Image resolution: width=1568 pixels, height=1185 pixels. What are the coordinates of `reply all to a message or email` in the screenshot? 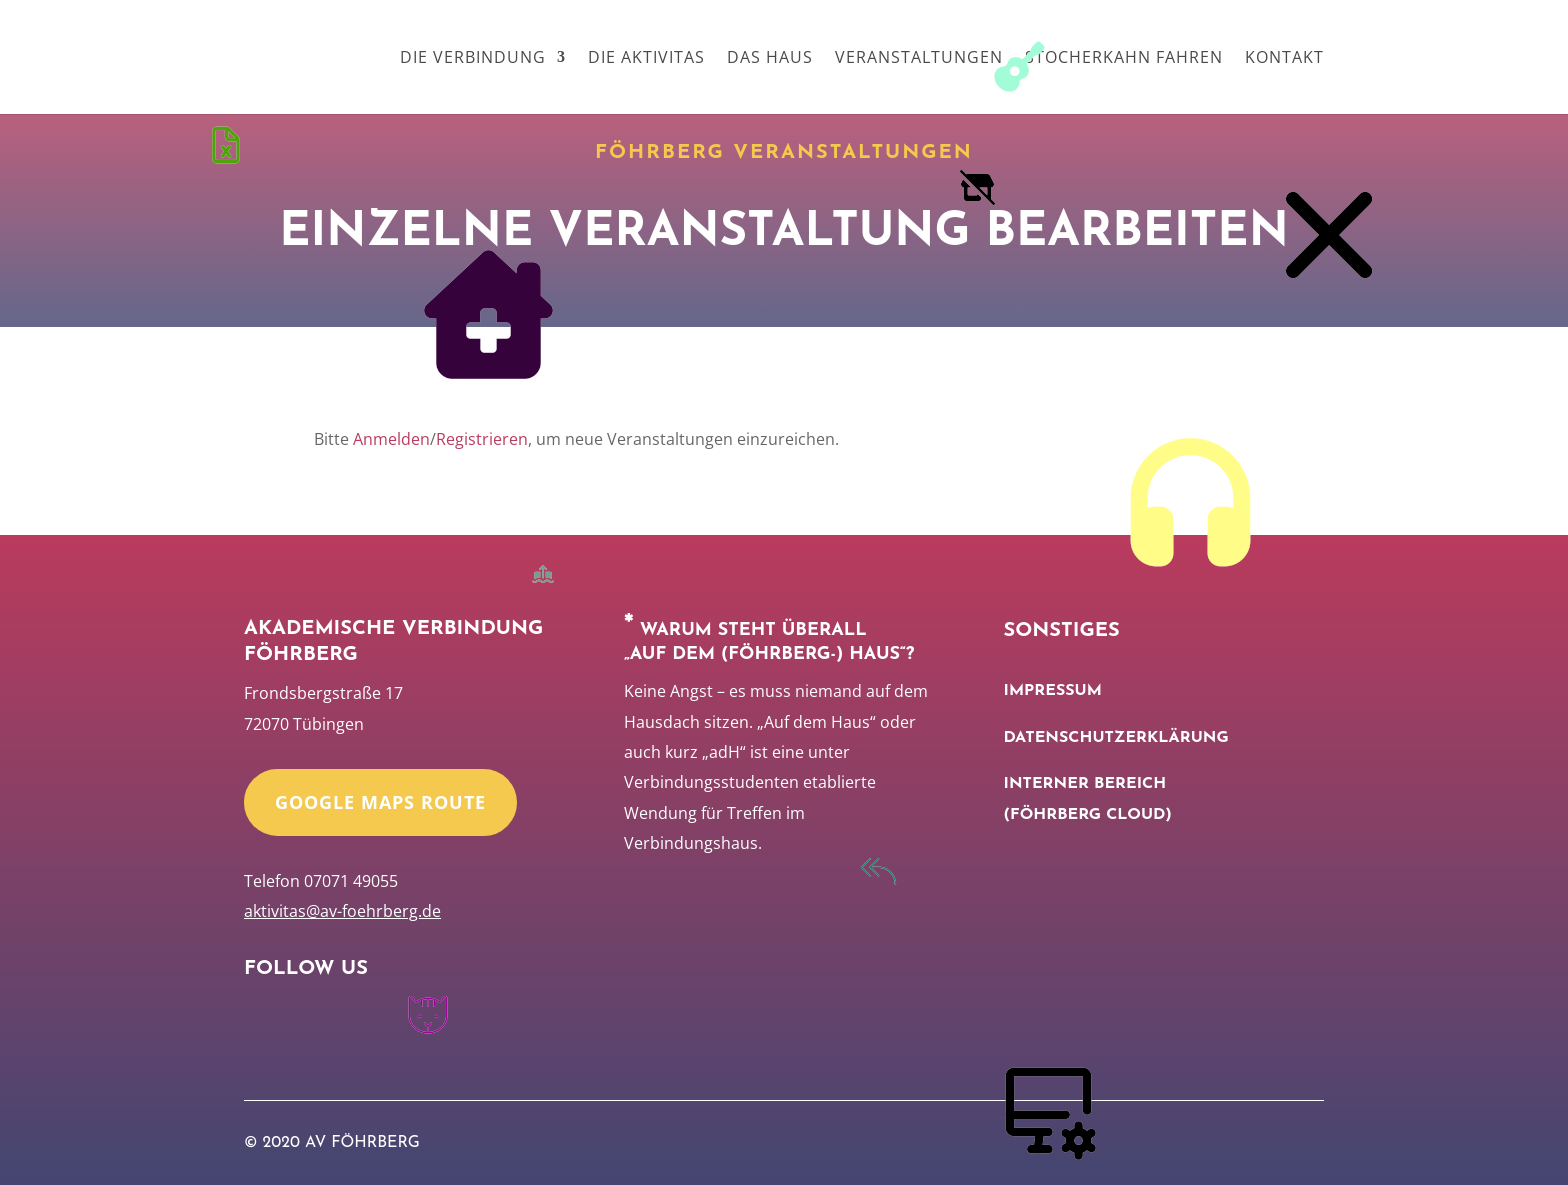 It's located at (878, 871).